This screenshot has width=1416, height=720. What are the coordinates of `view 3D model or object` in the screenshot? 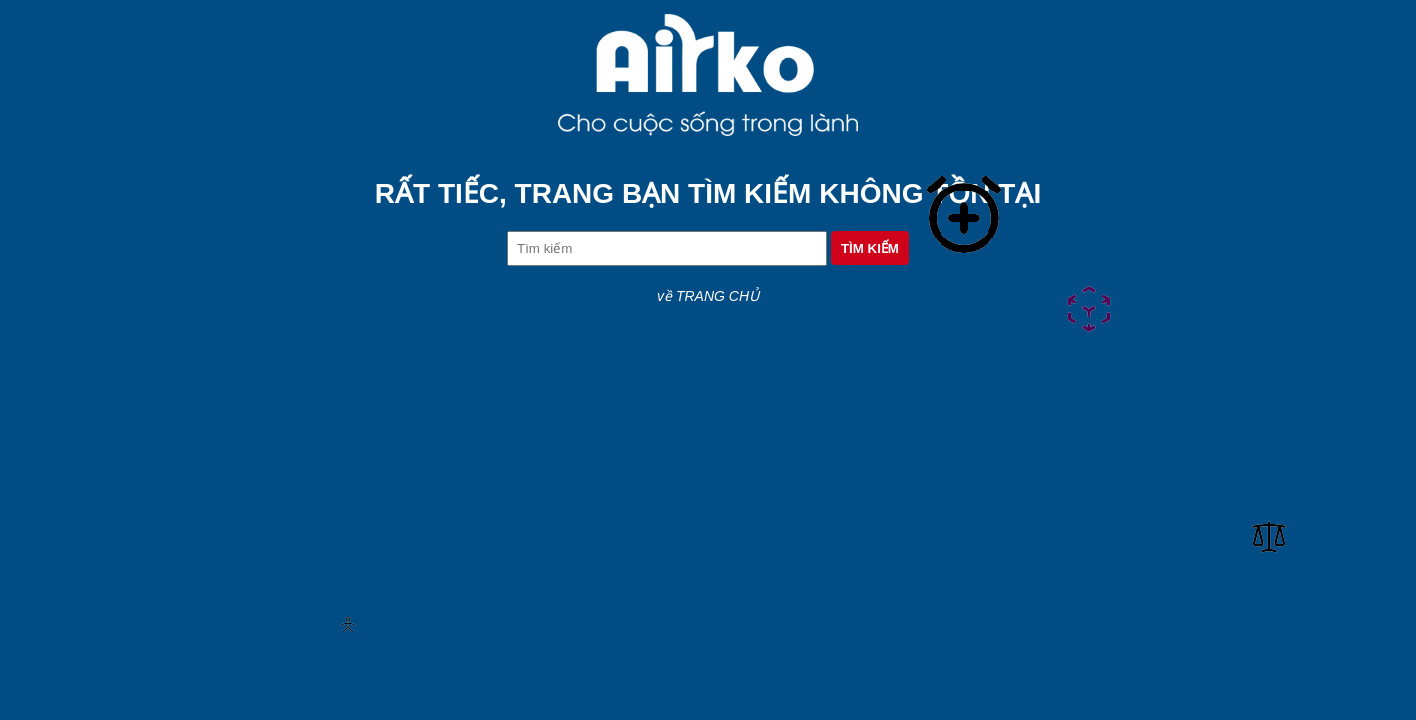 It's located at (1089, 309).